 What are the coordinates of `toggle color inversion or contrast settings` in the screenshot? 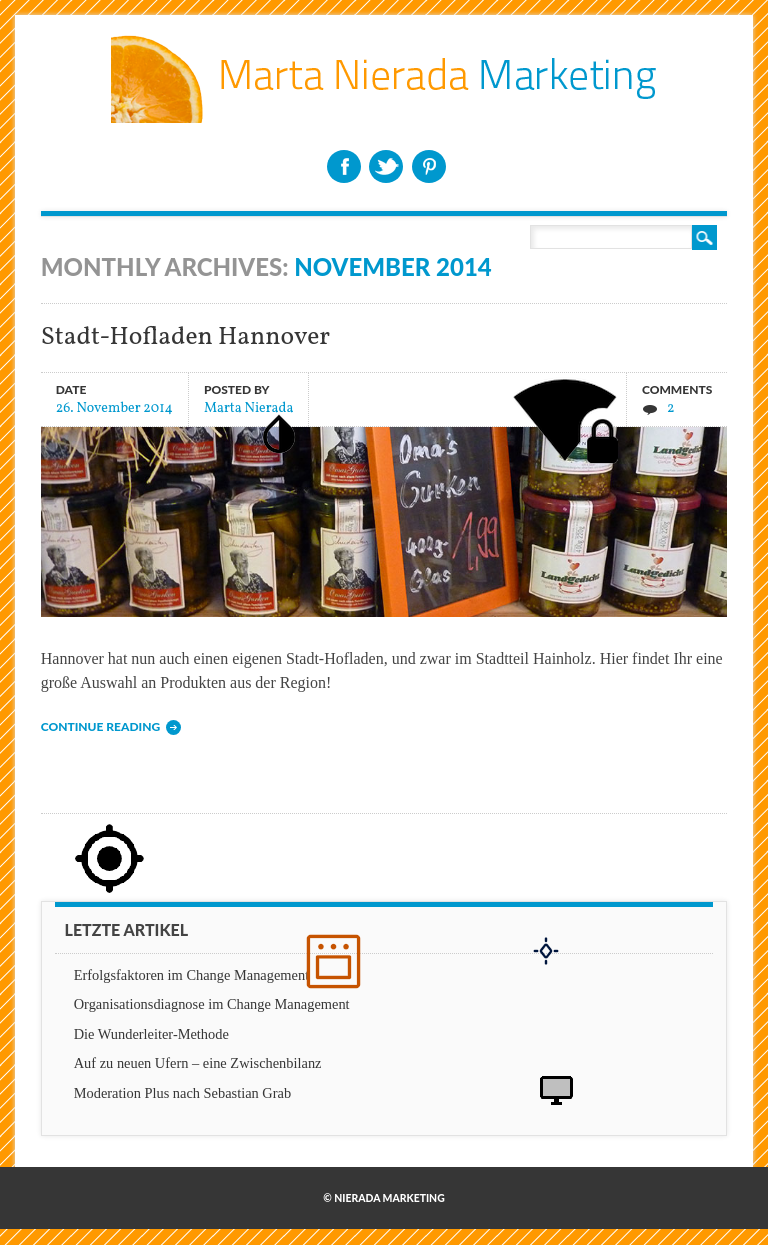 It's located at (279, 434).